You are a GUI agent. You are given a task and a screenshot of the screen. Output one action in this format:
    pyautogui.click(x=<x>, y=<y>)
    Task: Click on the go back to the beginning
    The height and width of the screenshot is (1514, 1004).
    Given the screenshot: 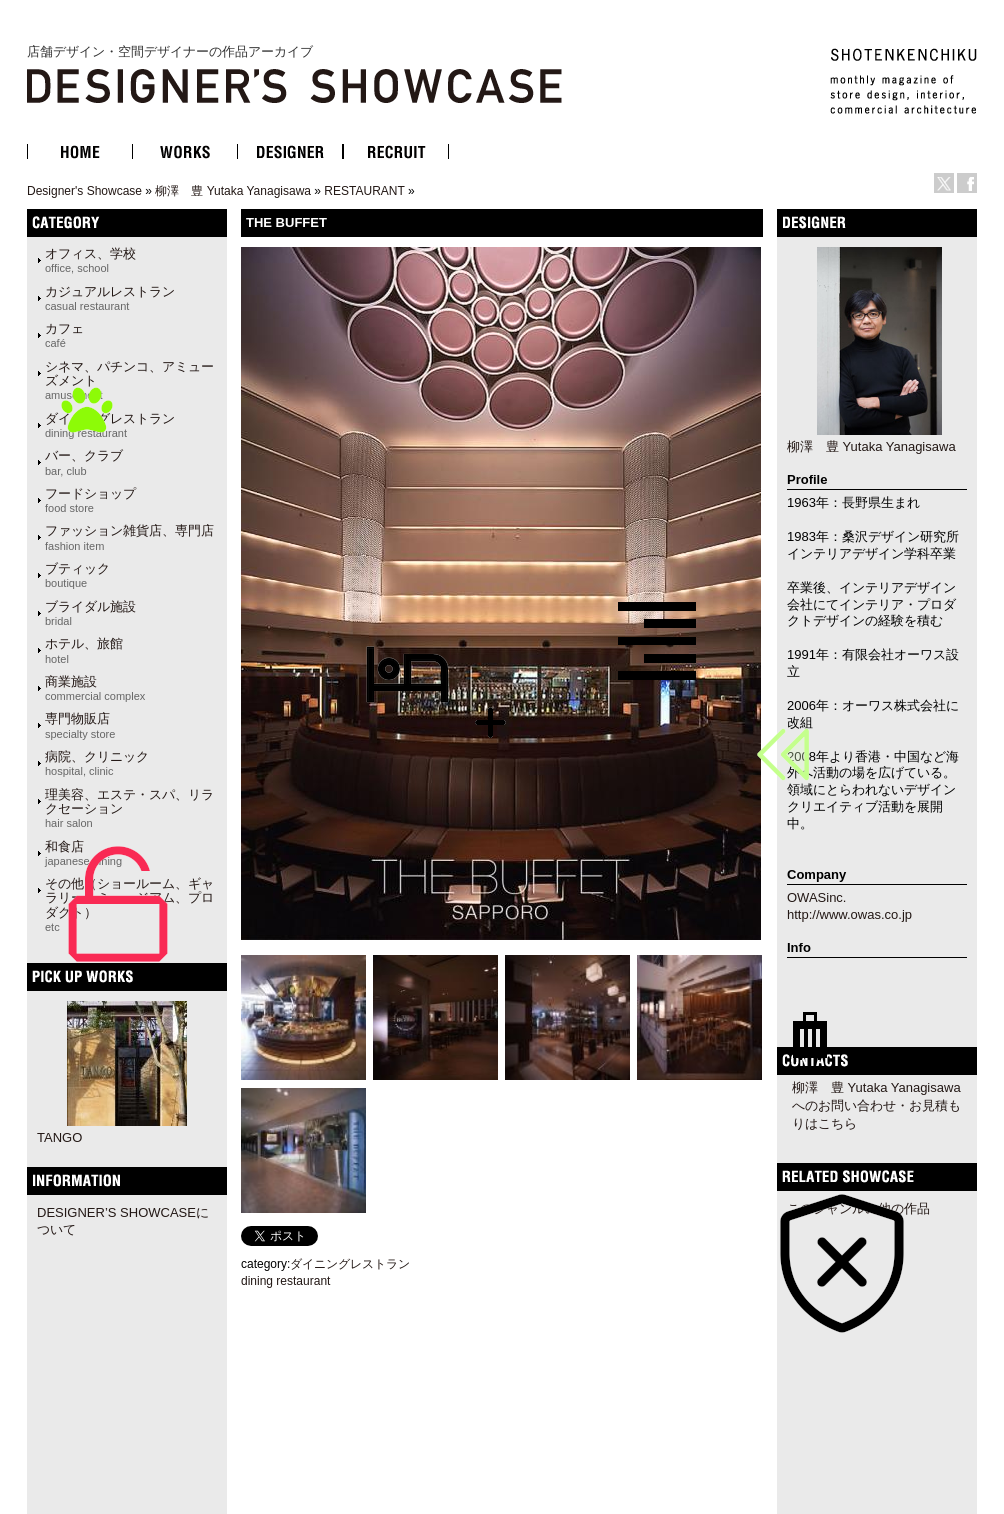 What is the action you would take?
    pyautogui.click(x=785, y=754)
    